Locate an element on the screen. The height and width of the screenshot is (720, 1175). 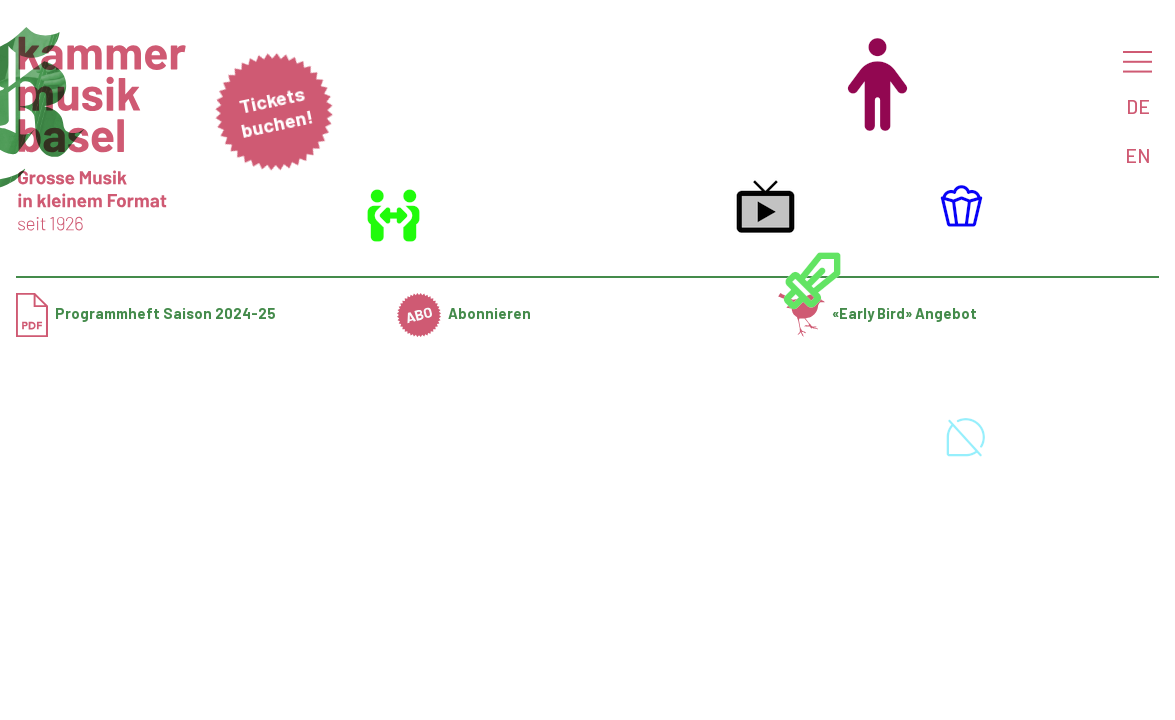
access movies or entertainment section is located at coordinates (961, 207).